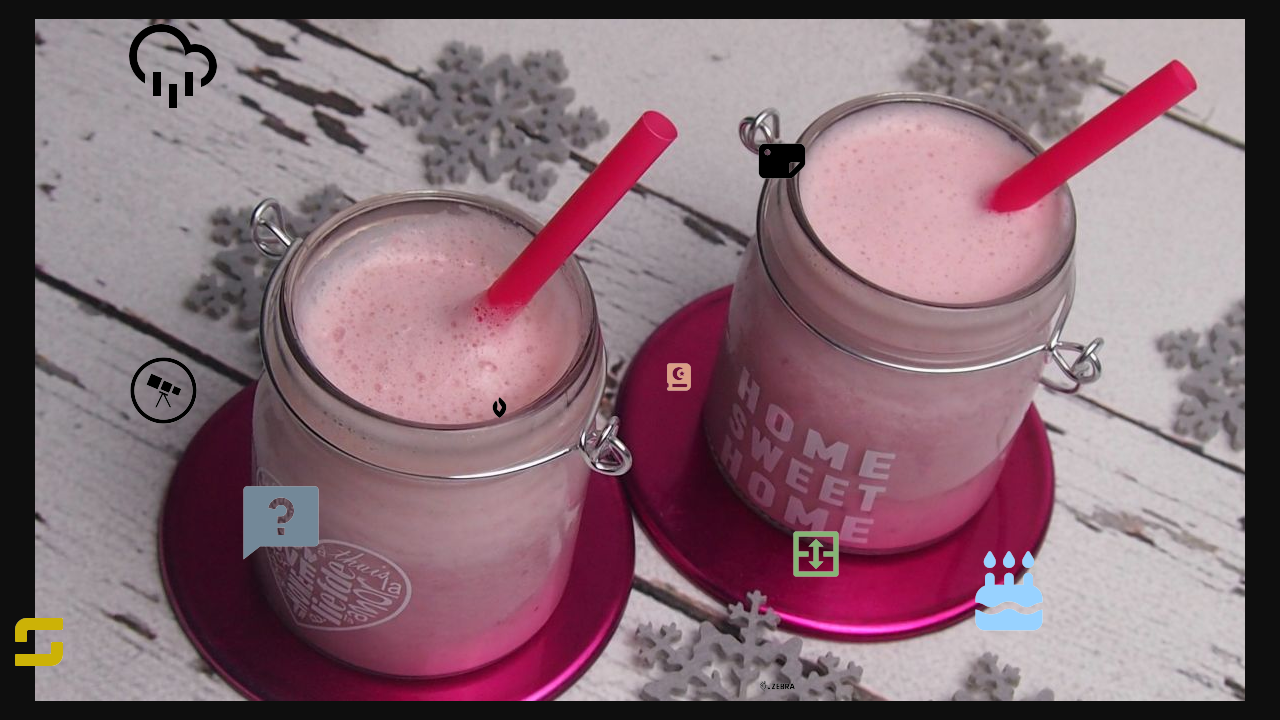 The image size is (1280, 720). What do you see at coordinates (816, 554) in the screenshot?
I see `split table cells vertically` at bounding box center [816, 554].